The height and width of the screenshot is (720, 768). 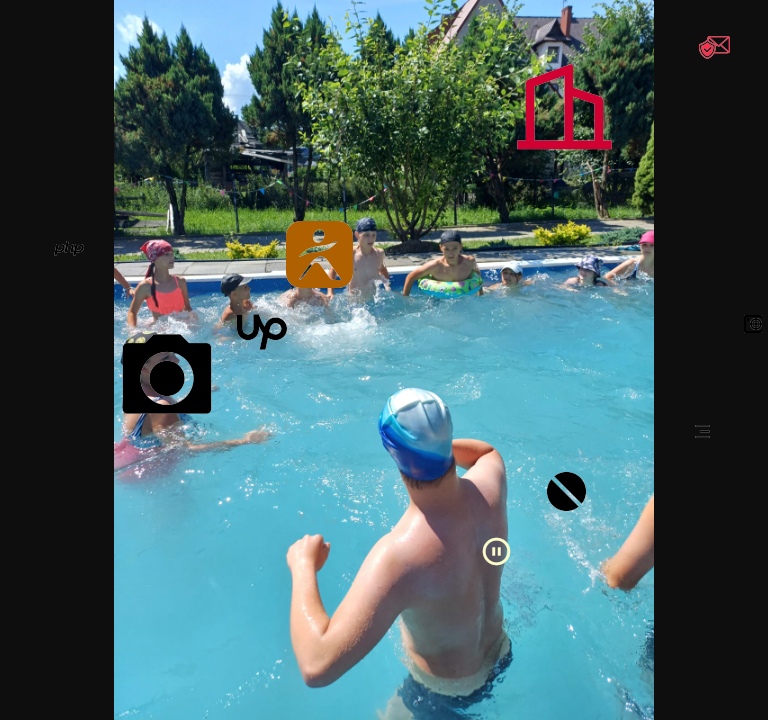 I want to click on pause media playback, so click(x=496, y=551).